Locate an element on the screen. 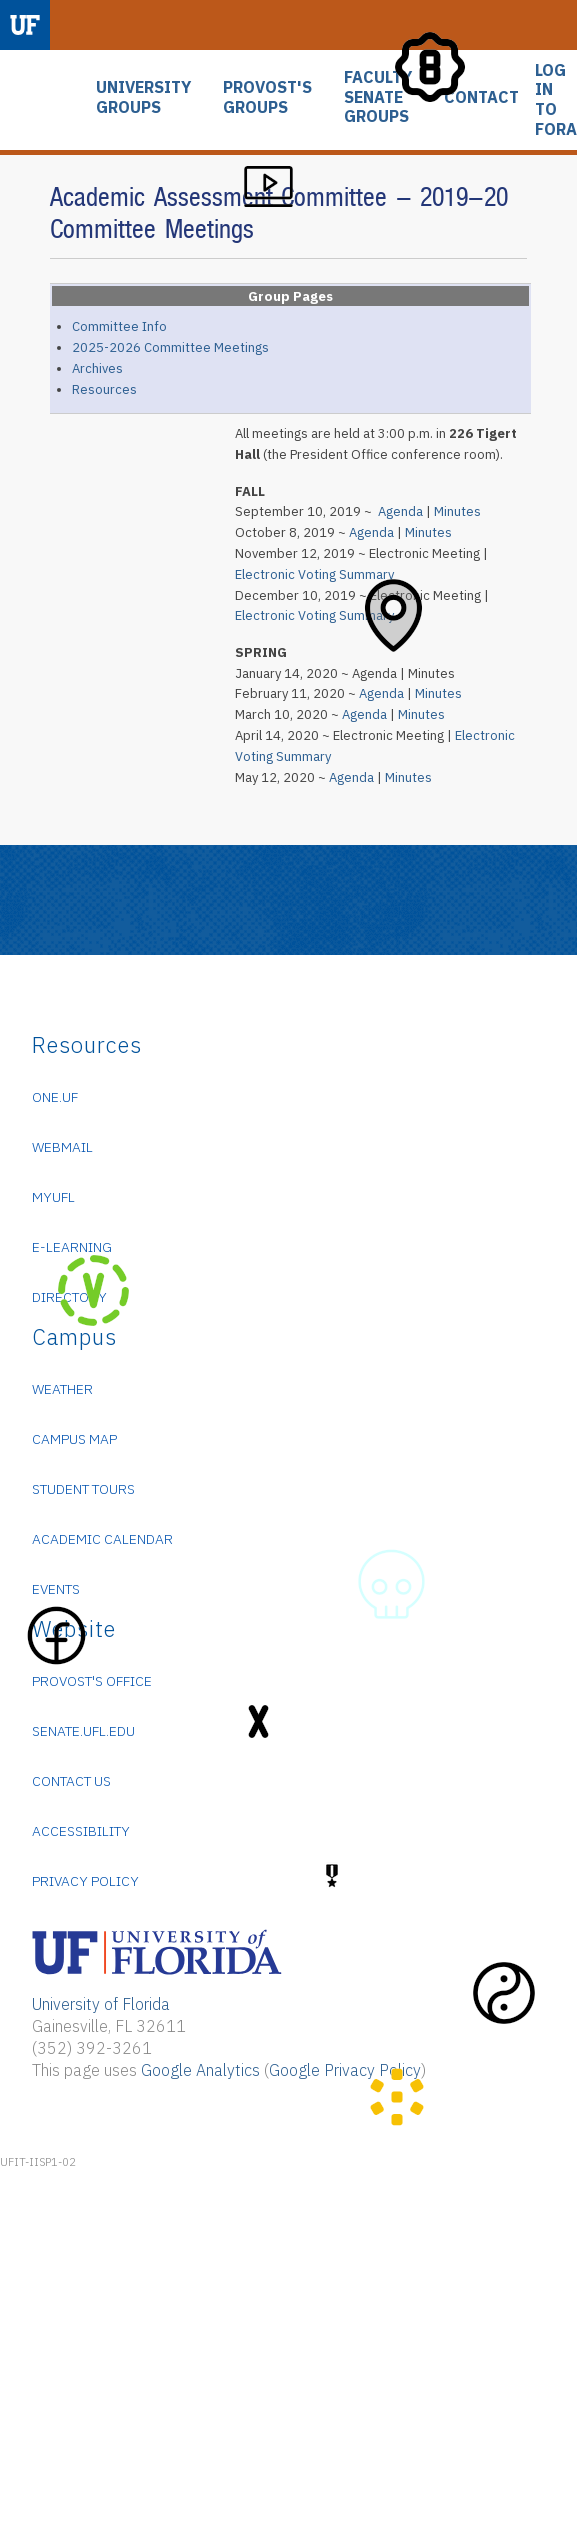 The width and height of the screenshot is (577, 2535). indicates rank or position number 8 is located at coordinates (430, 67).